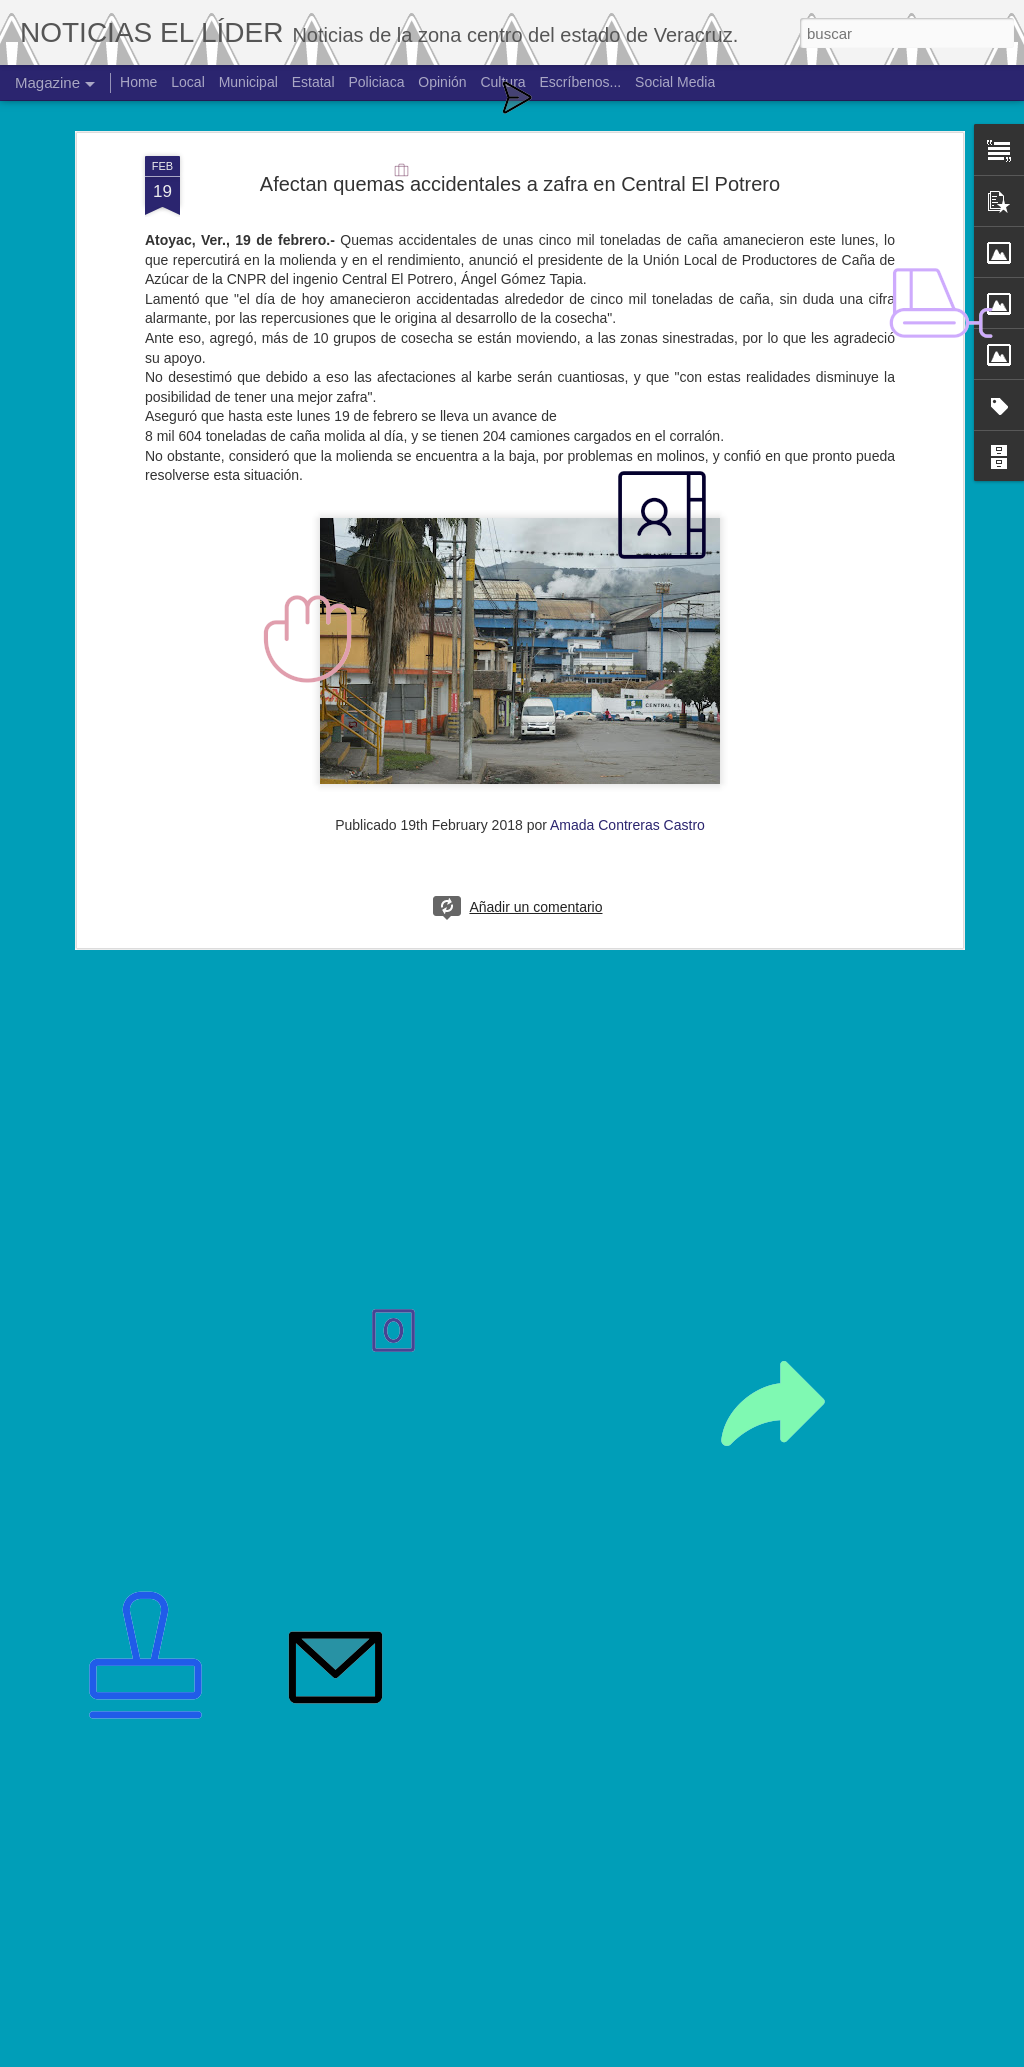 The height and width of the screenshot is (2067, 1024). Describe the element at coordinates (393, 1330) in the screenshot. I see `indicates zero or null value` at that location.